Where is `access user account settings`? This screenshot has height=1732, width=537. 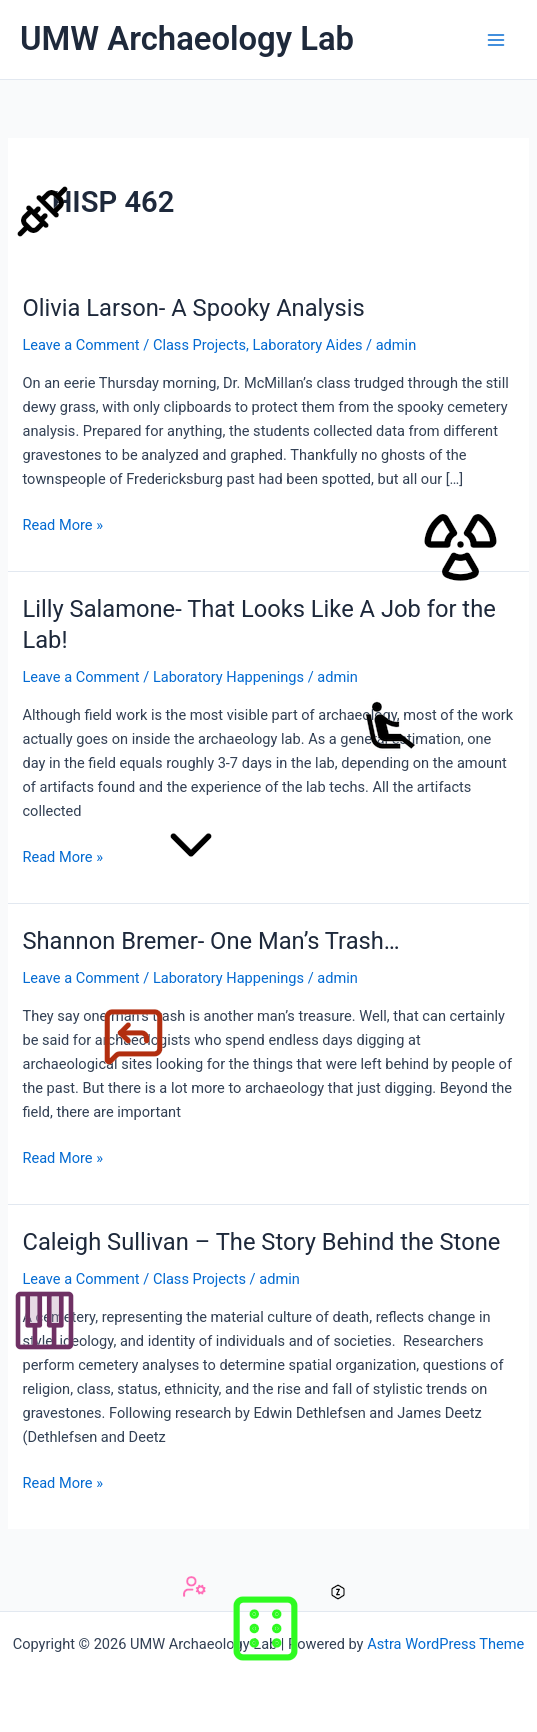 access user account settings is located at coordinates (194, 1586).